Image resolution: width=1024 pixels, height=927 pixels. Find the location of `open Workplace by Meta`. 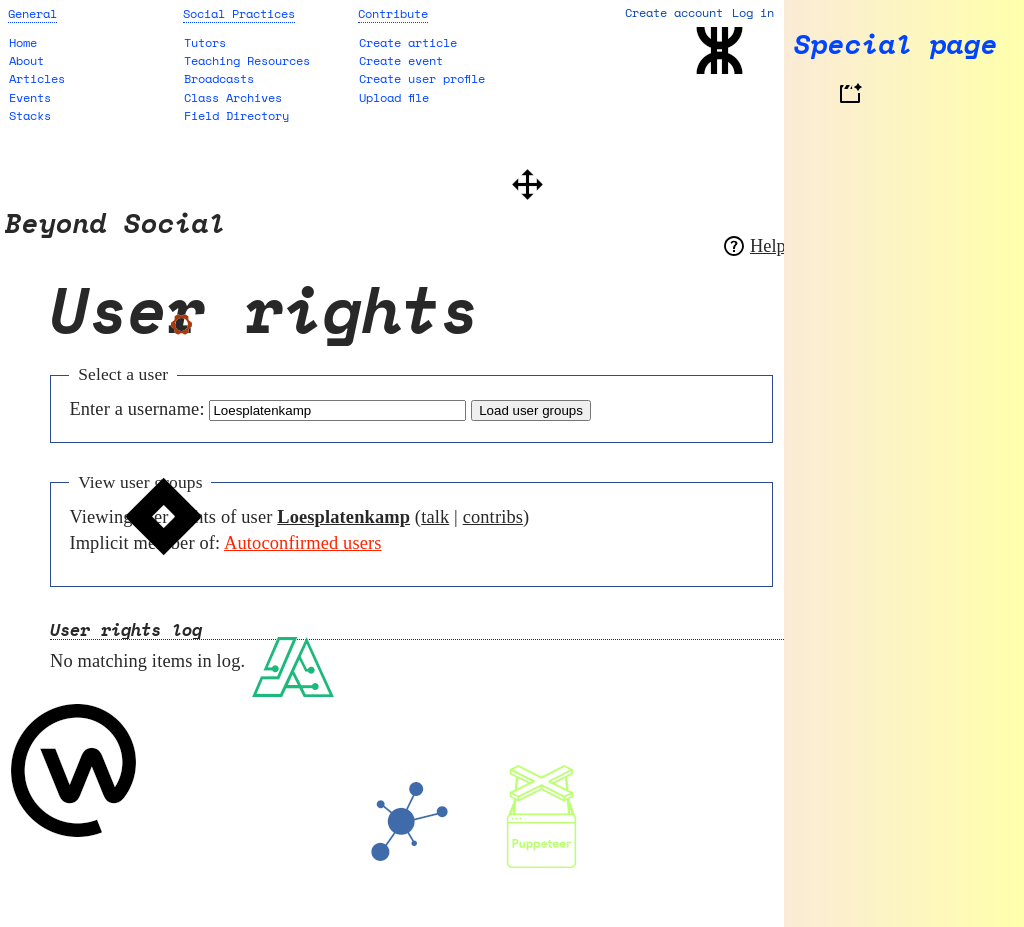

open Workplace by Meta is located at coordinates (73, 770).